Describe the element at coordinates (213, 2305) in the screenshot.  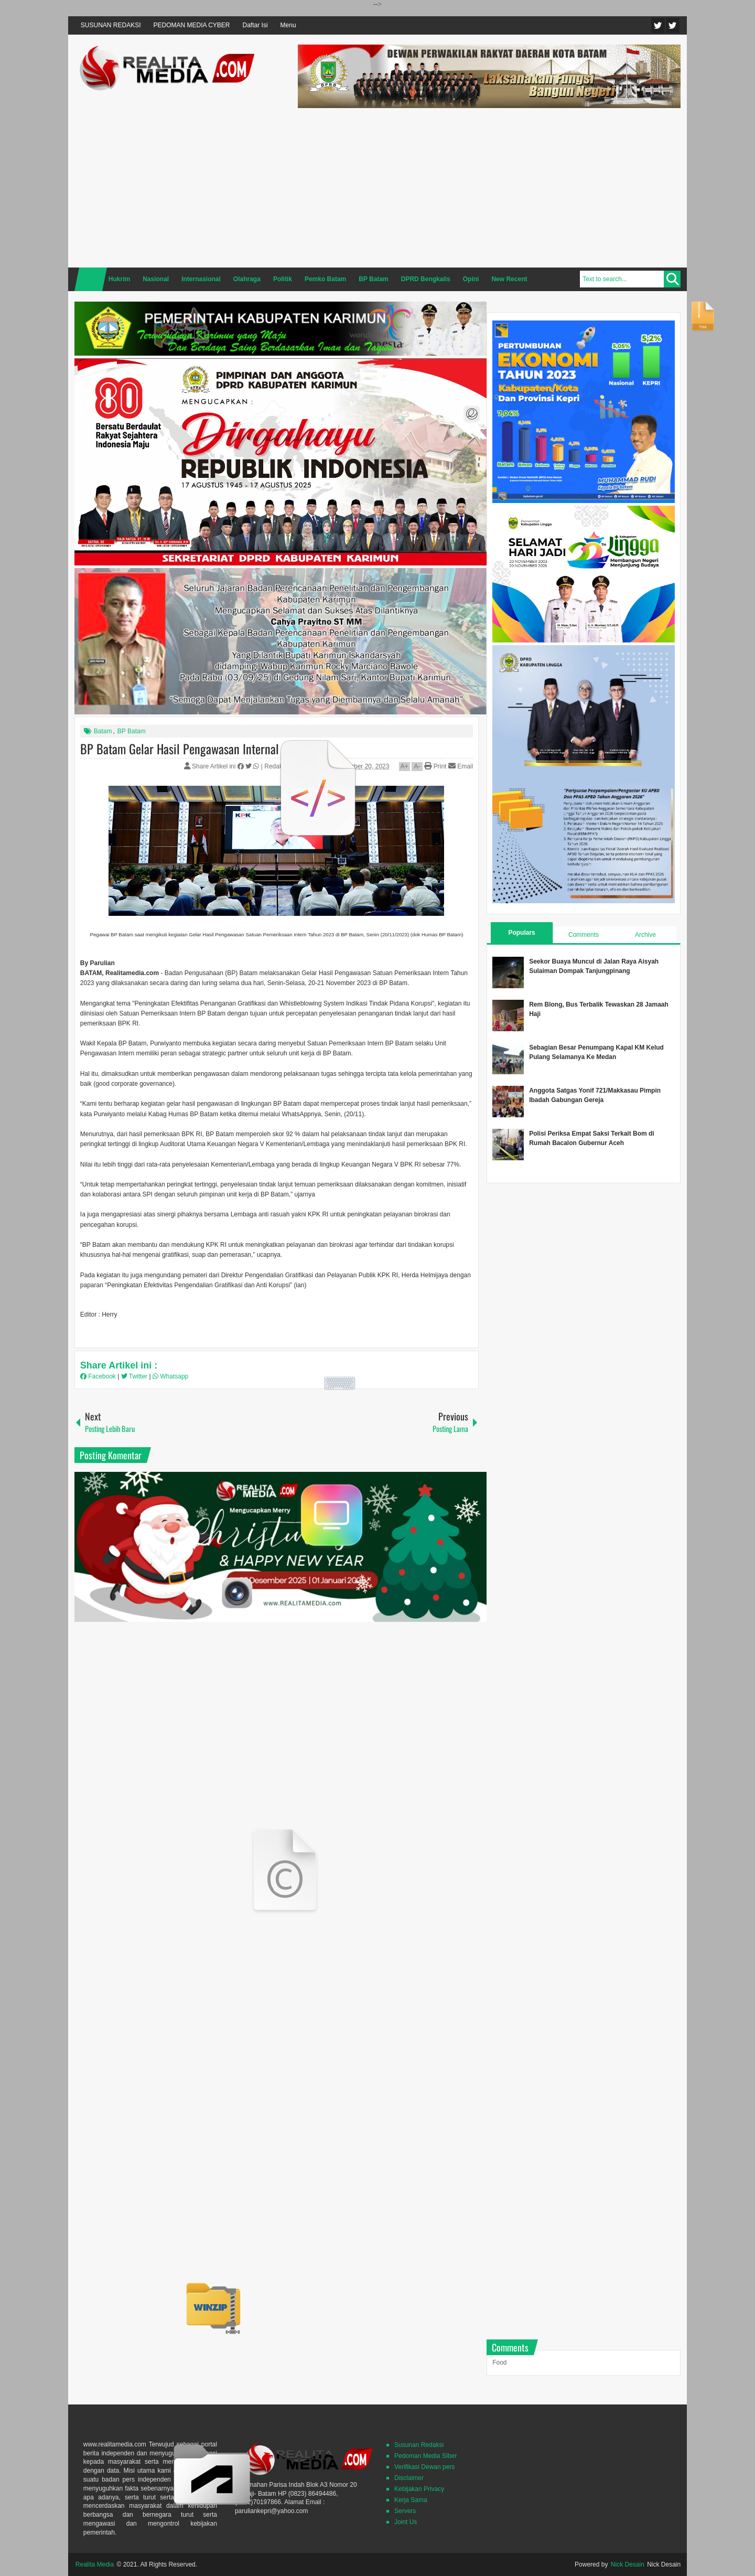
I see `open folder containing WinZip compressed files` at that location.